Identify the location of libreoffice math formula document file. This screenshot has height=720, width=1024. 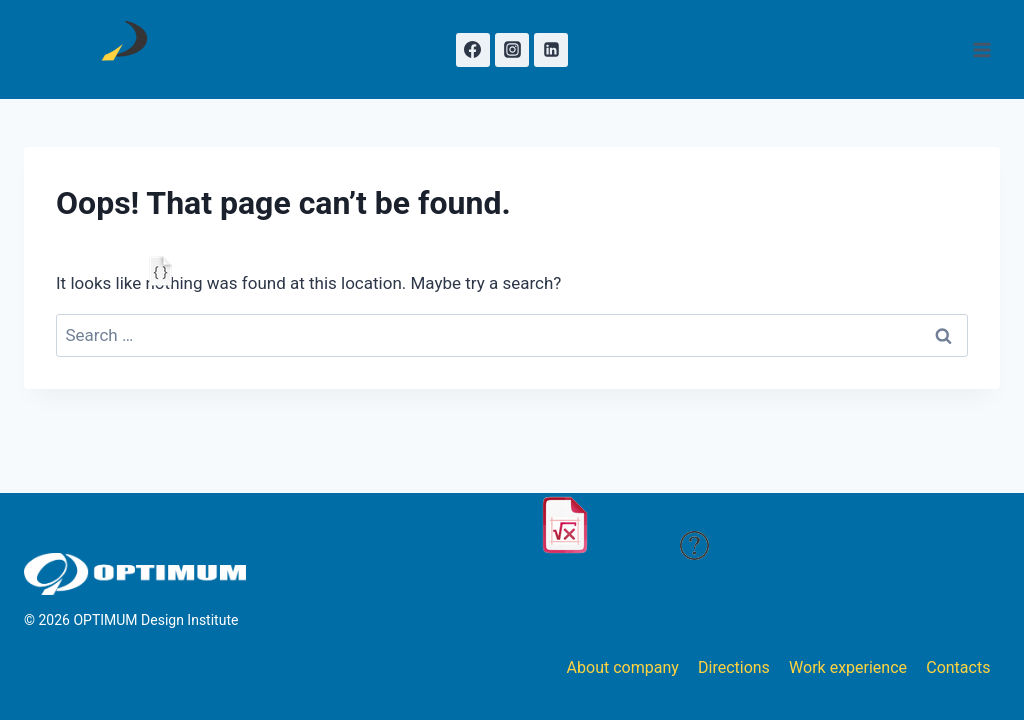
(565, 525).